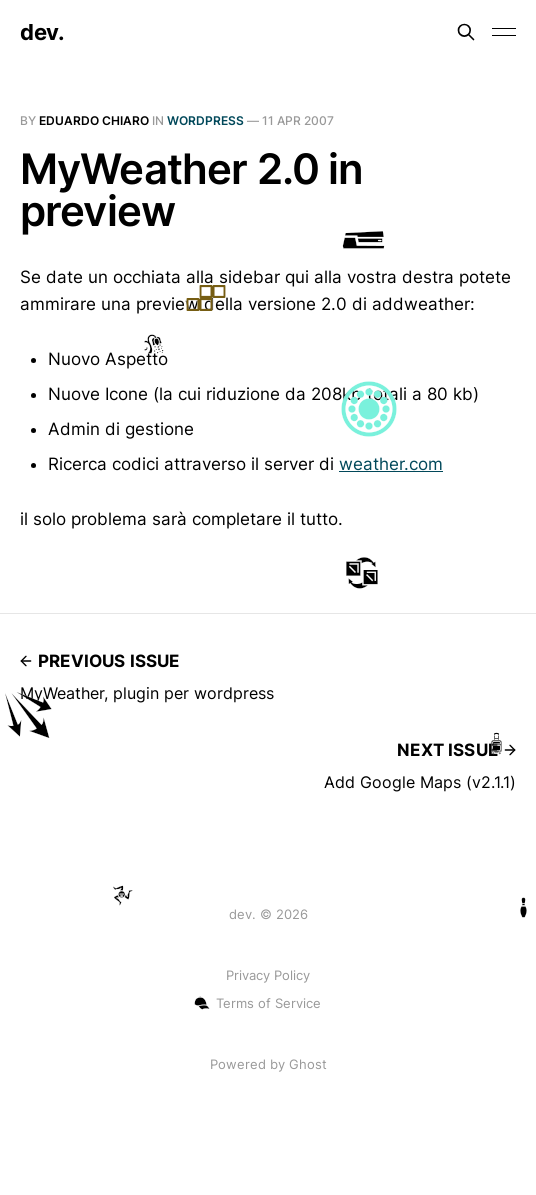 This screenshot has width=536, height=1195. What do you see at coordinates (369, 409) in the screenshot?
I see `rotary dial or vintage phone interface` at bounding box center [369, 409].